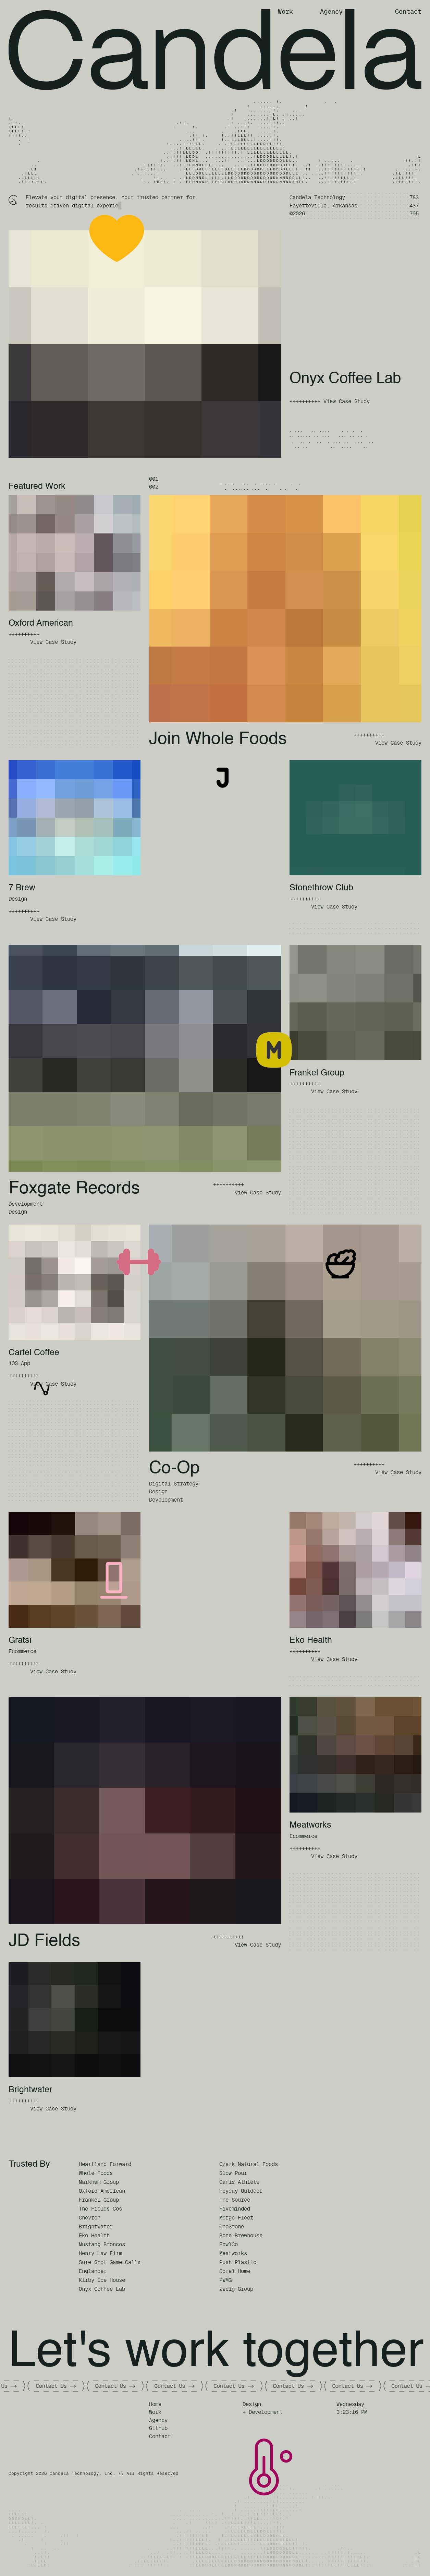  I want to click on indicates items or sections starting with the letter J, so click(222, 778).